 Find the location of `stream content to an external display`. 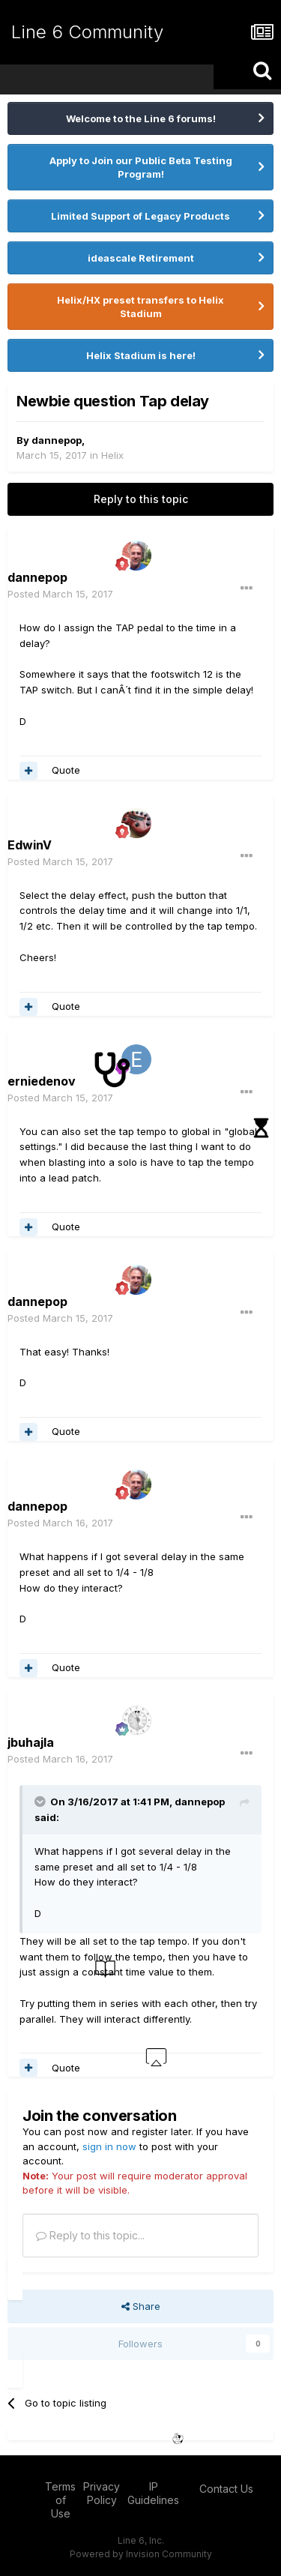

stream content to an external display is located at coordinates (156, 2056).